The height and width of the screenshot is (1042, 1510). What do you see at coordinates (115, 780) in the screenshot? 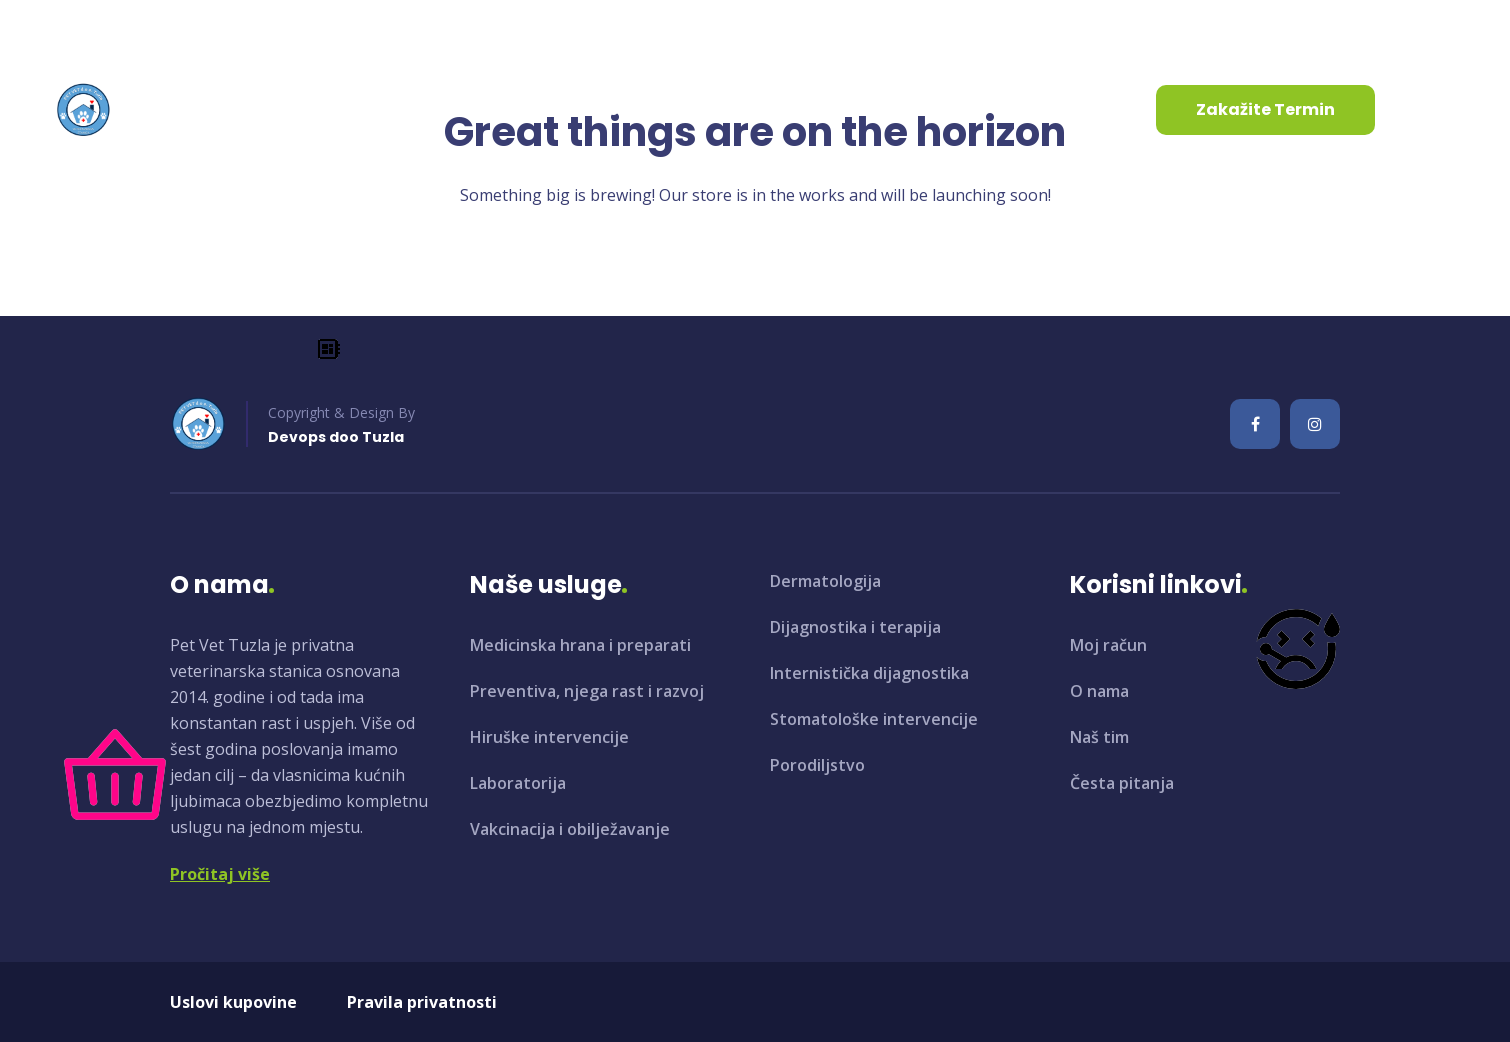
I see `view shopping basket` at bounding box center [115, 780].